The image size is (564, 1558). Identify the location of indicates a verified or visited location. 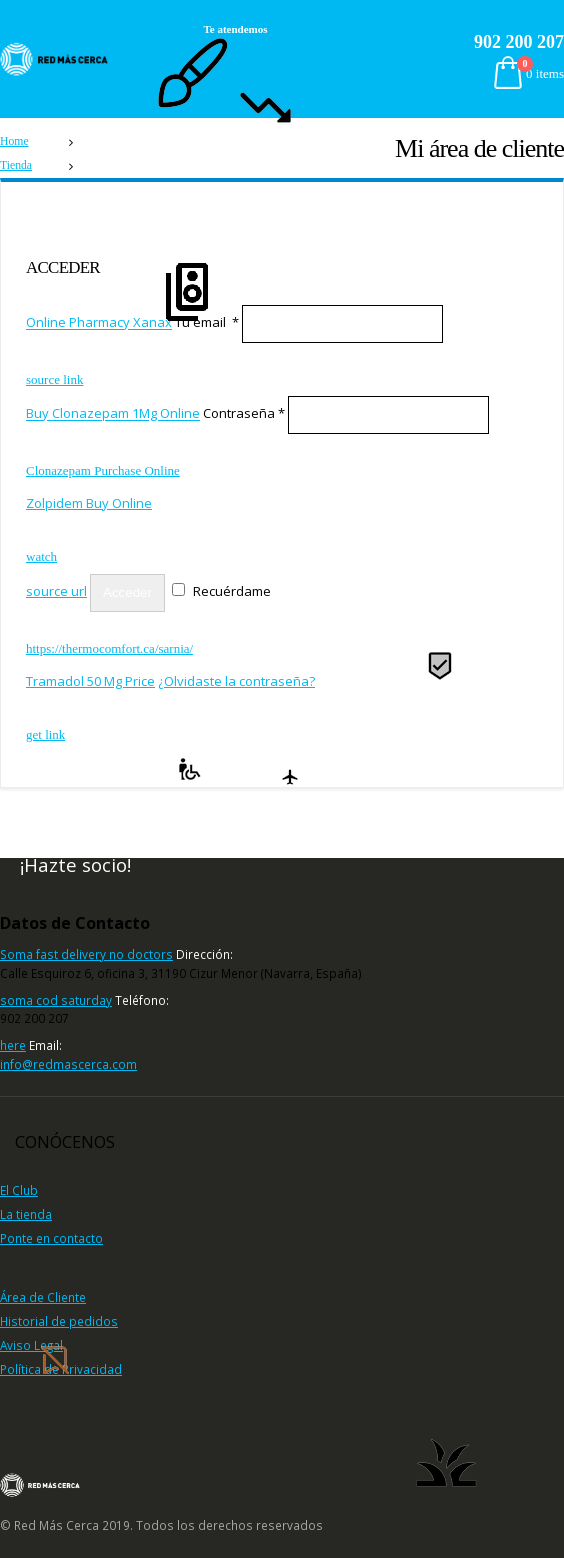
(440, 666).